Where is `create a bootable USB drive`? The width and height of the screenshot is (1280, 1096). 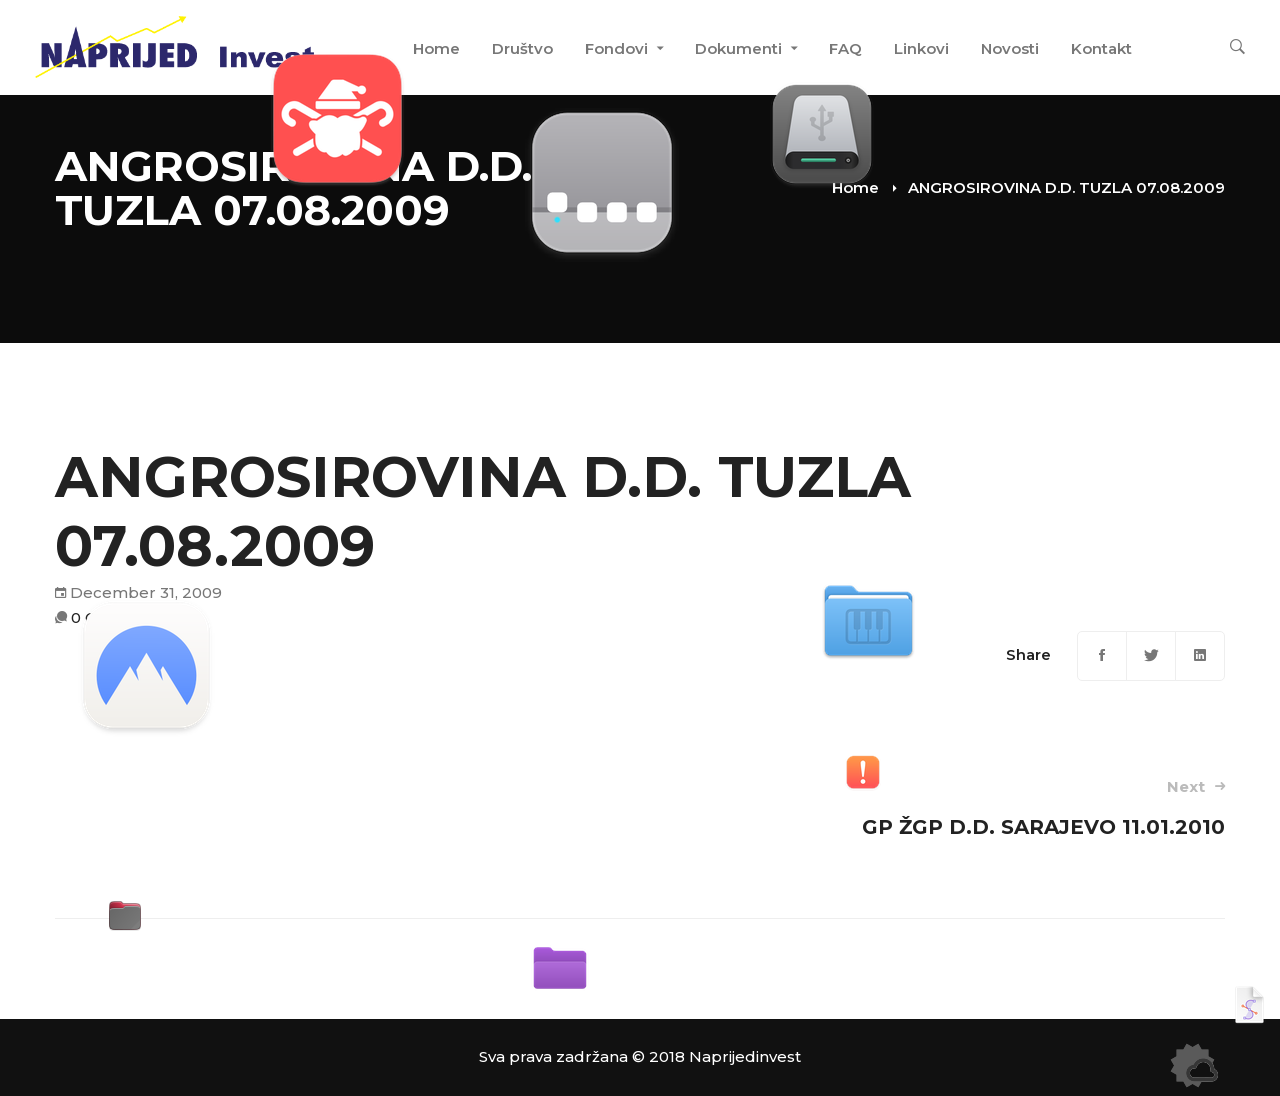
create a bootable USB drive is located at coordinates (822, 134).